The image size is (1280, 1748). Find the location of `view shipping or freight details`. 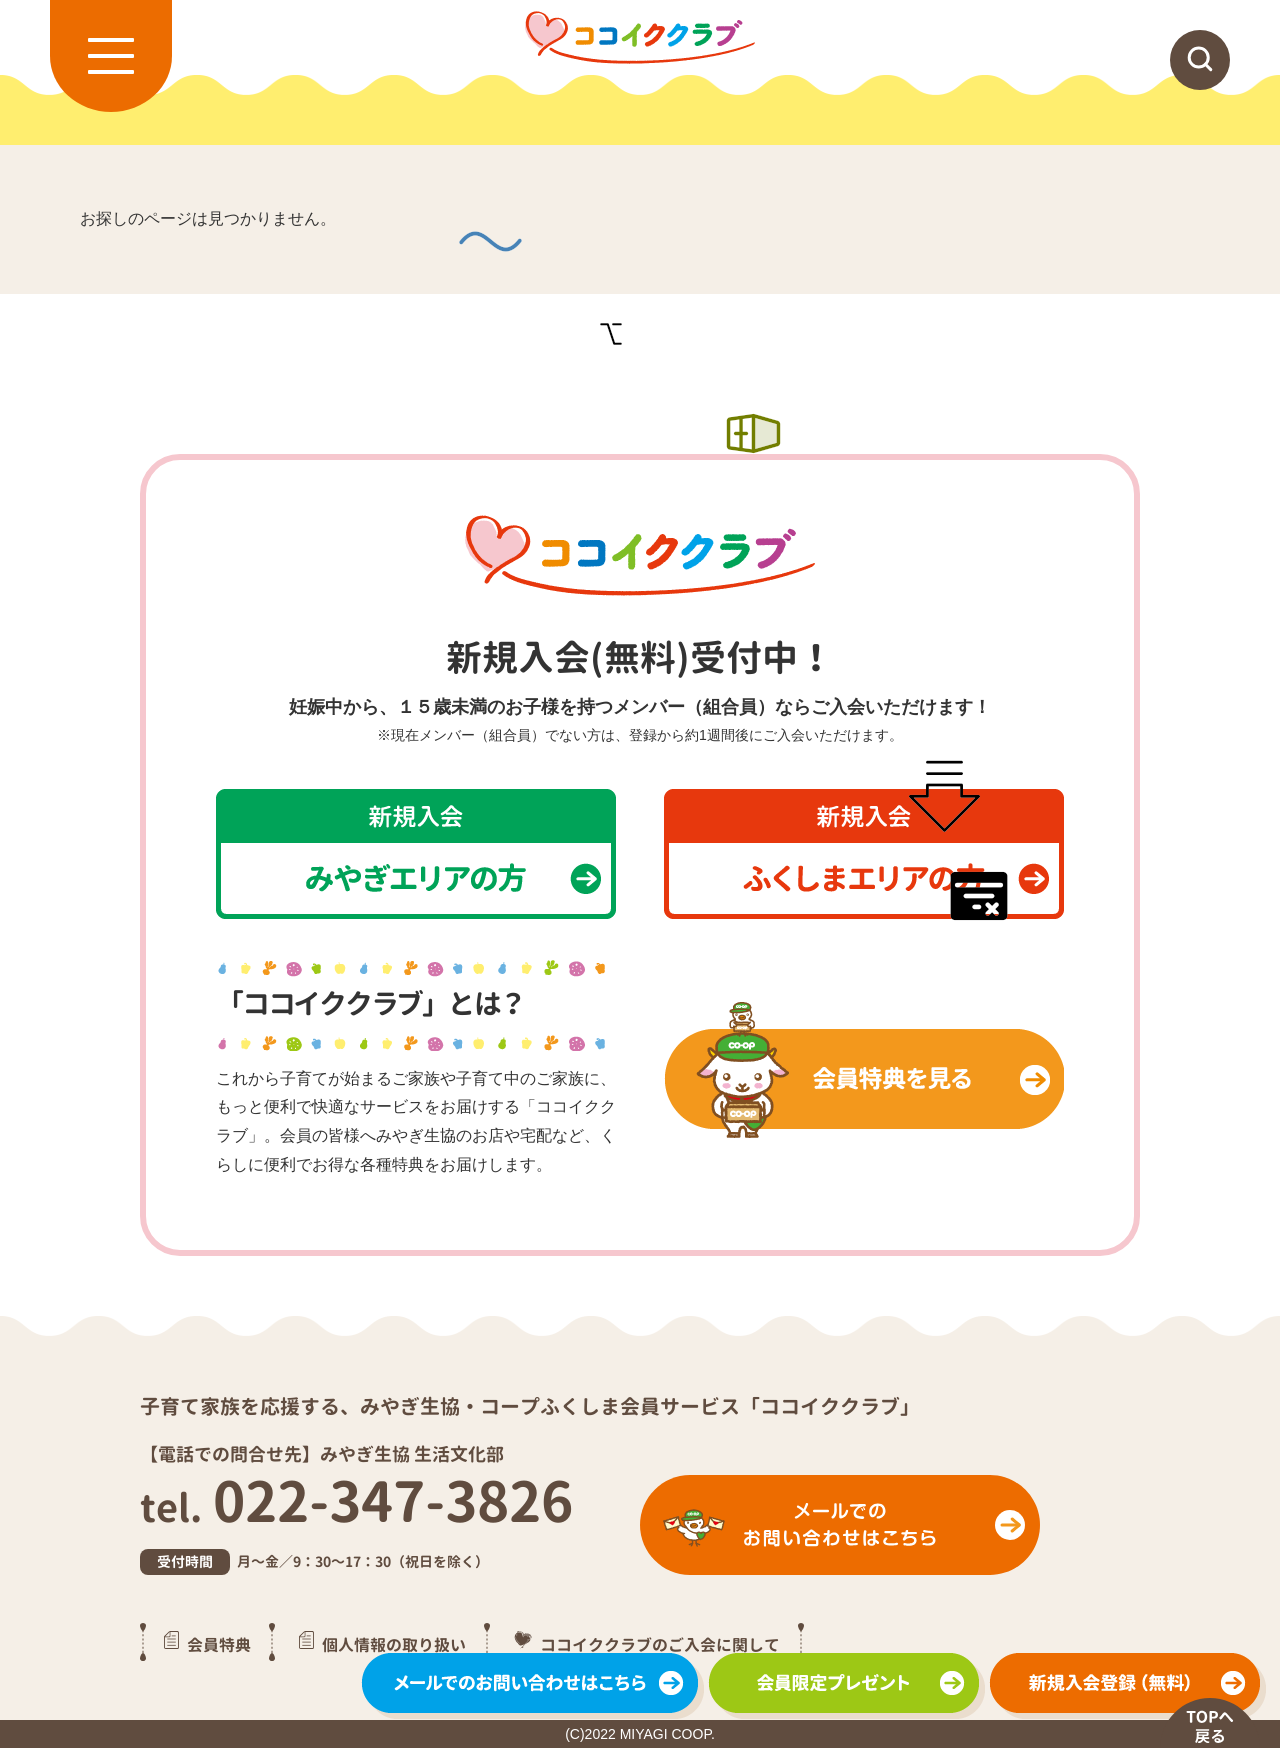

view shipping or freight details is located at coordinates (753, 433).